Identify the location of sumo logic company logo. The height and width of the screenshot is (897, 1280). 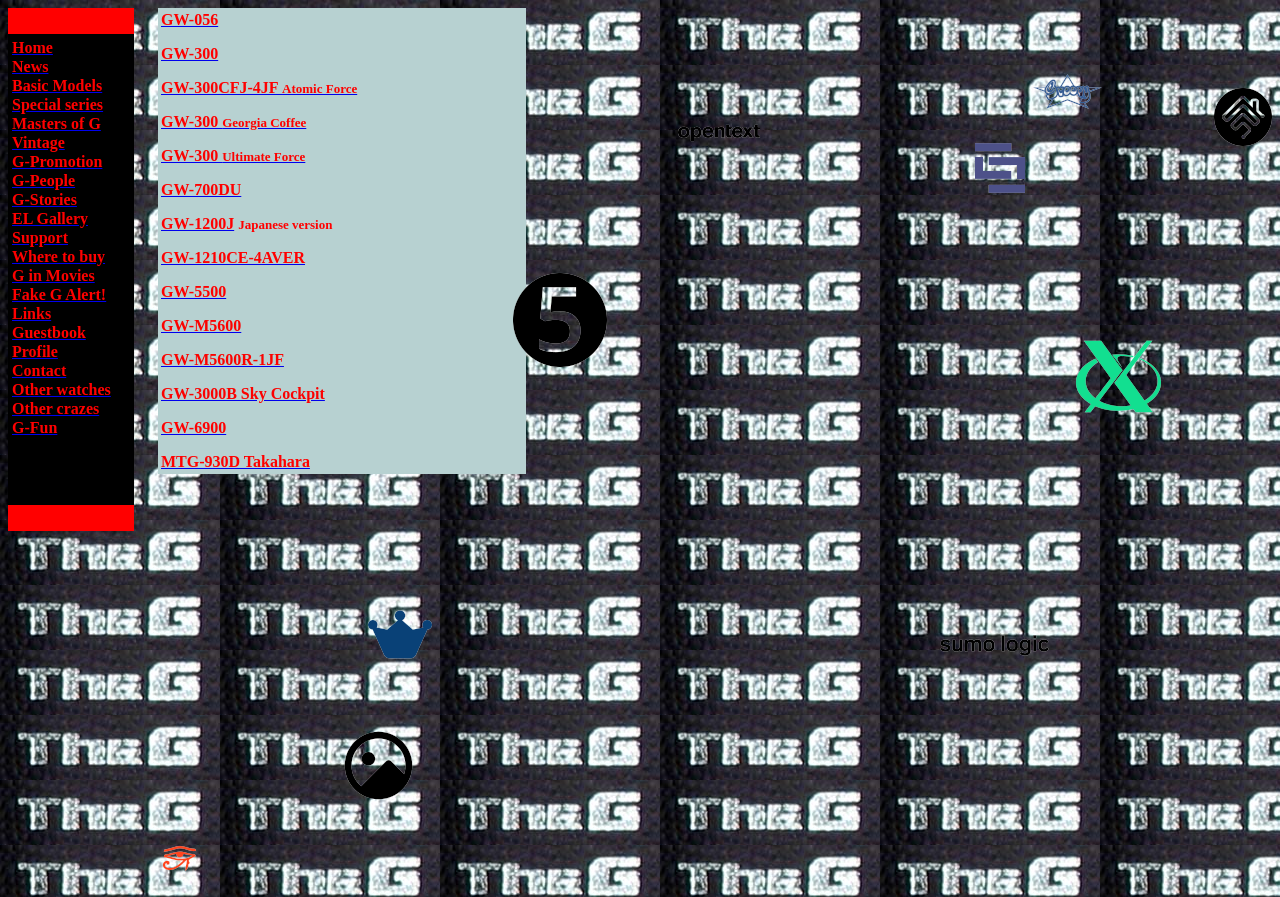
(994, 645).